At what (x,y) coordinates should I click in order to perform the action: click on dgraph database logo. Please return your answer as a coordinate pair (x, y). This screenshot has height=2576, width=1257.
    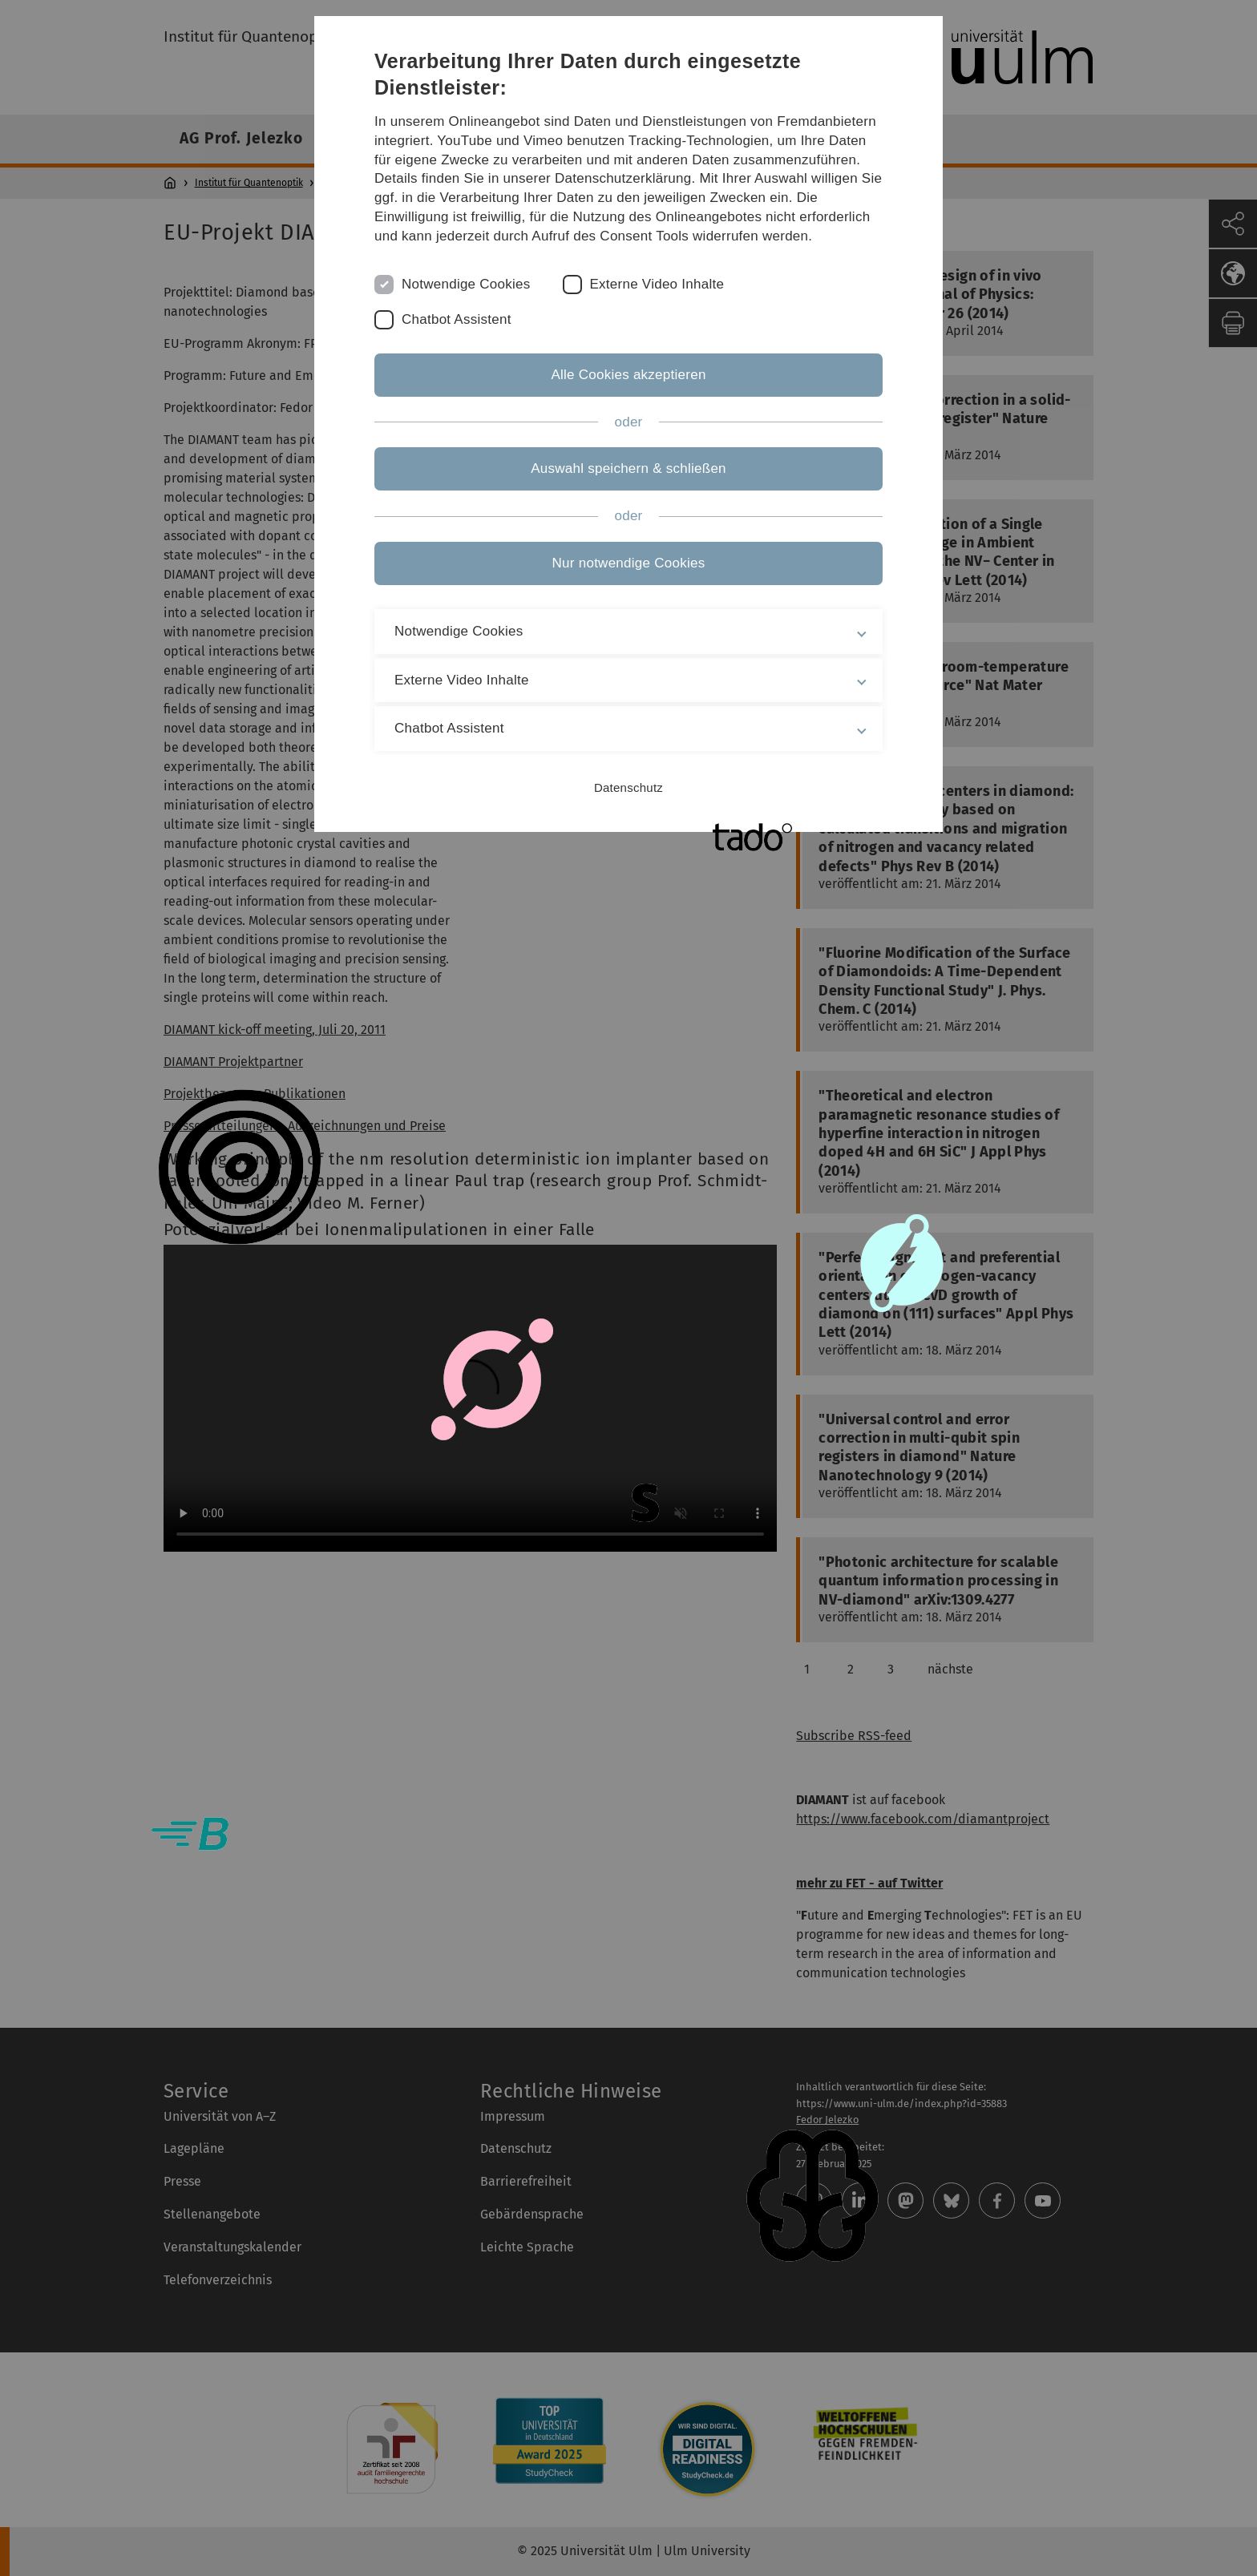
    Looking at the image, I should click on (902, 1263).